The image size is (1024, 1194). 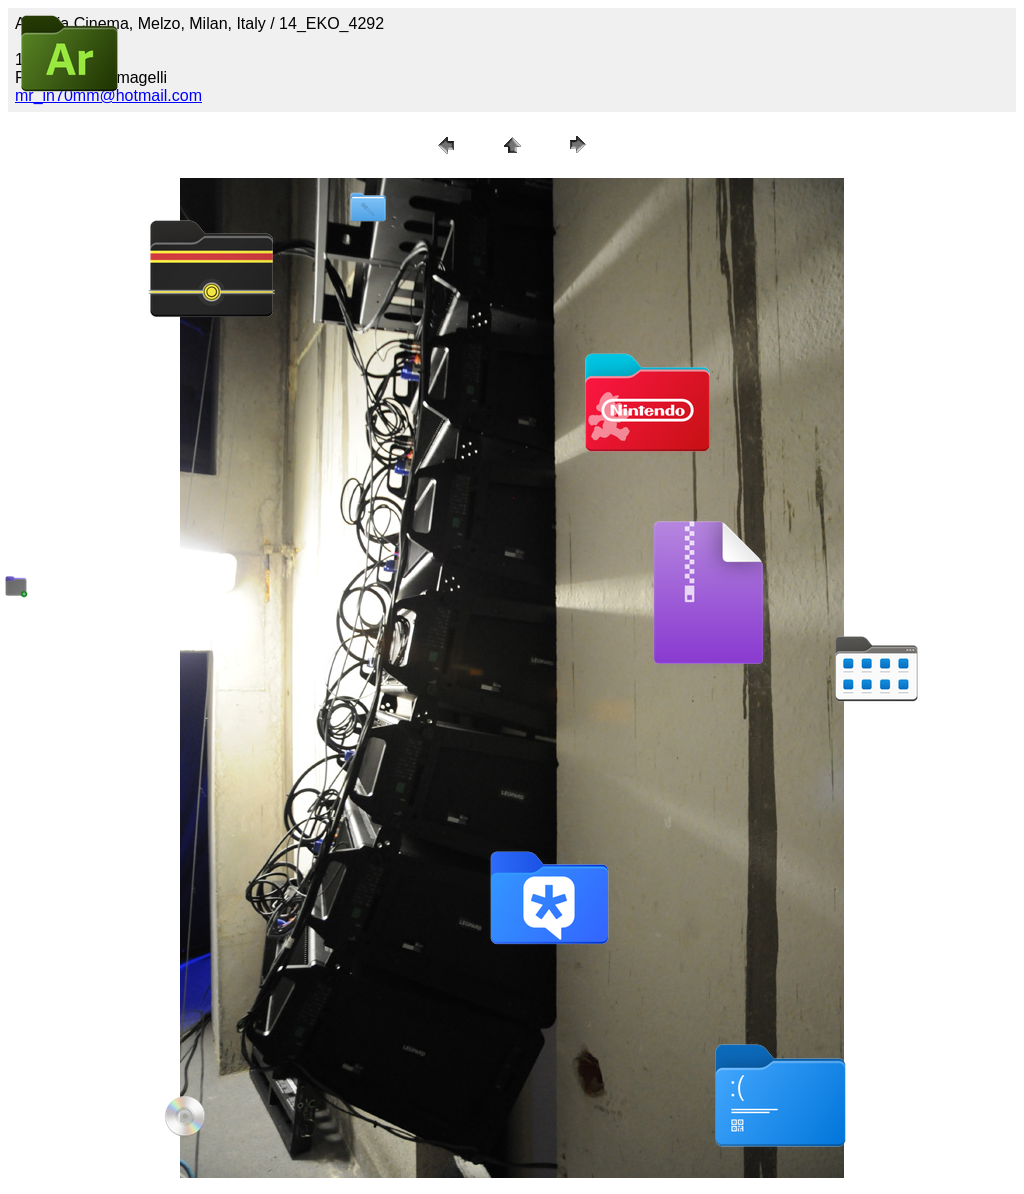 I want to click on open program manager folder, so click(x=876, y=671).